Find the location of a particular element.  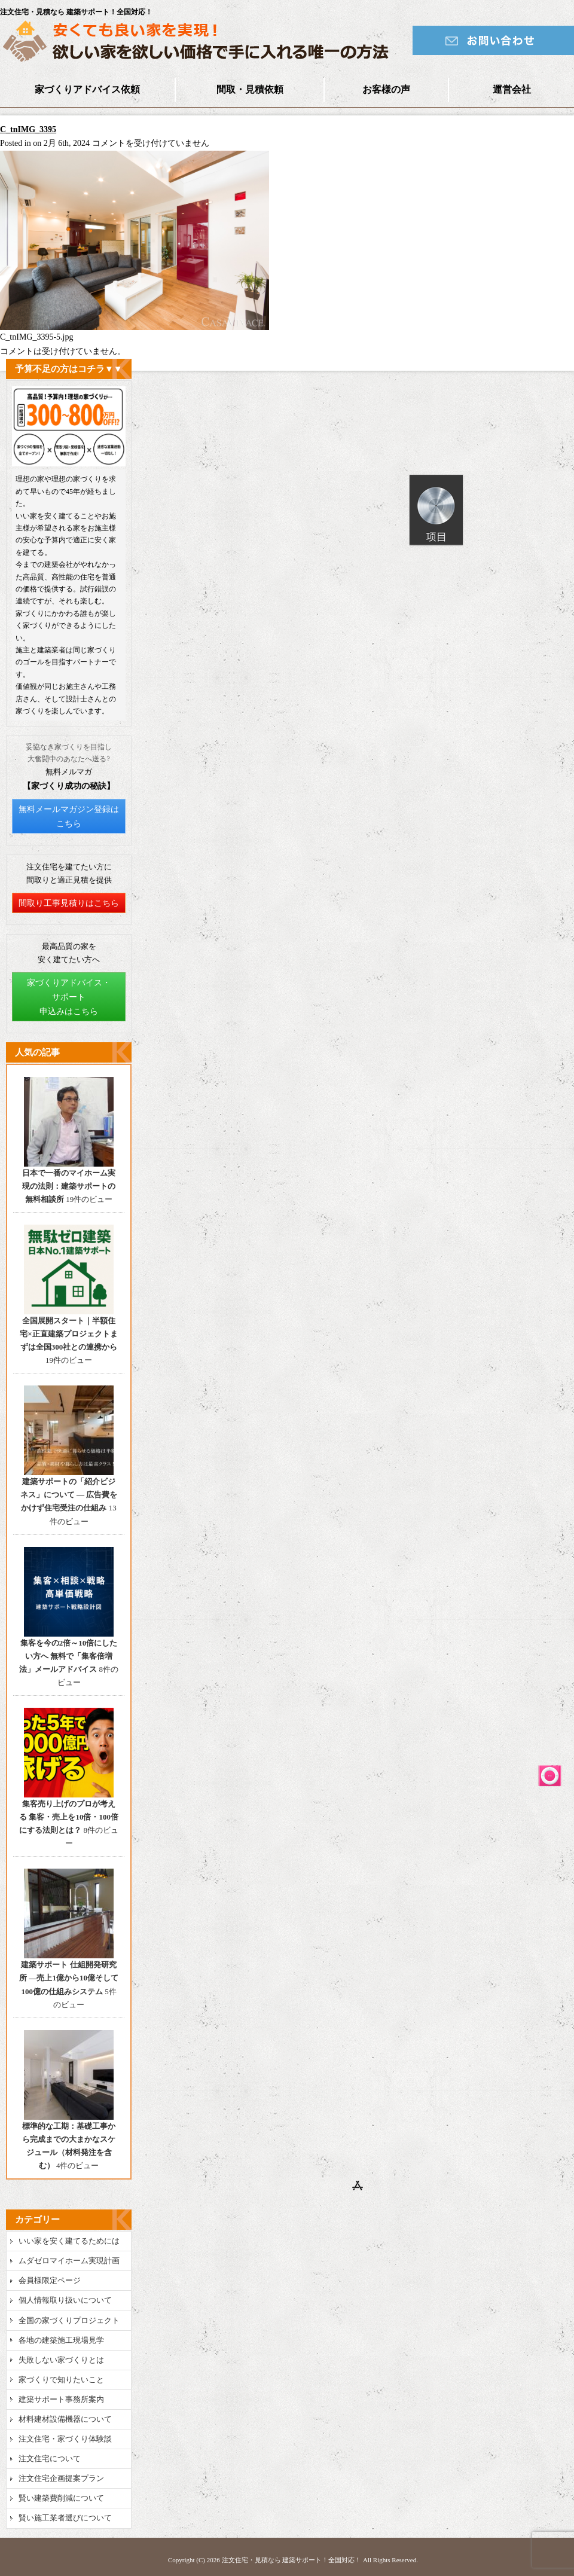

iPod shuffle device connected is located at coordinates (549, 1775).